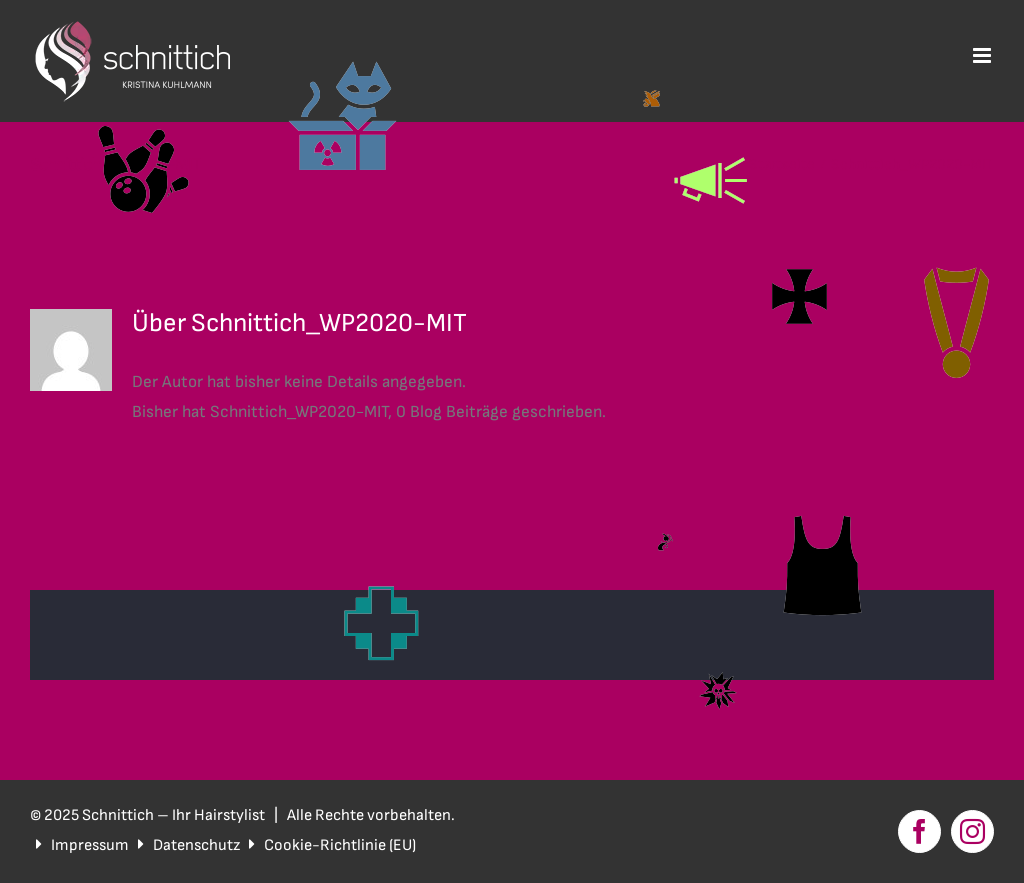 The height and width of the screenshot is (883, 1024). Describe the element at coordinates (651, 98) in the screenshot. I see `split wood or gather firewood in a crafting game` at that location.